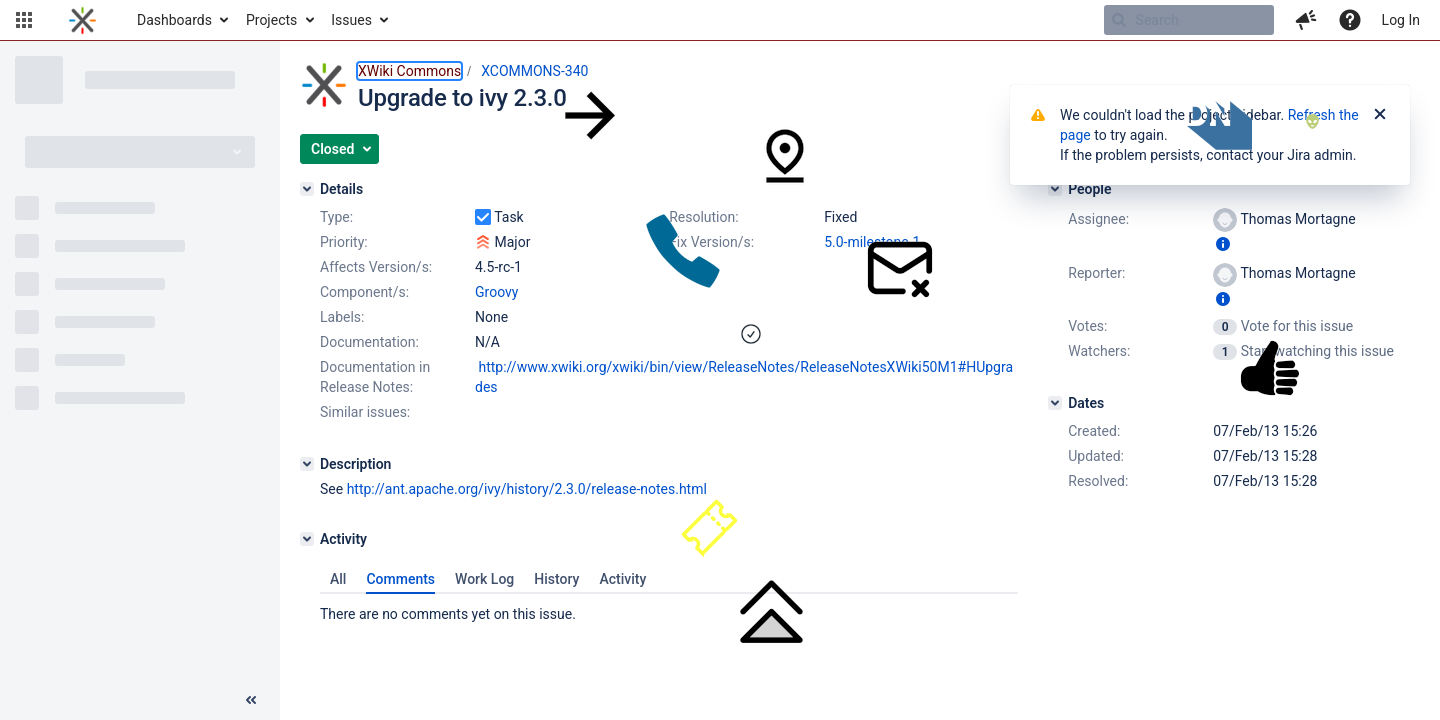 The height and width of the screenshot is (720, 1440). I want to click on delete an email message, so click(900, 268).